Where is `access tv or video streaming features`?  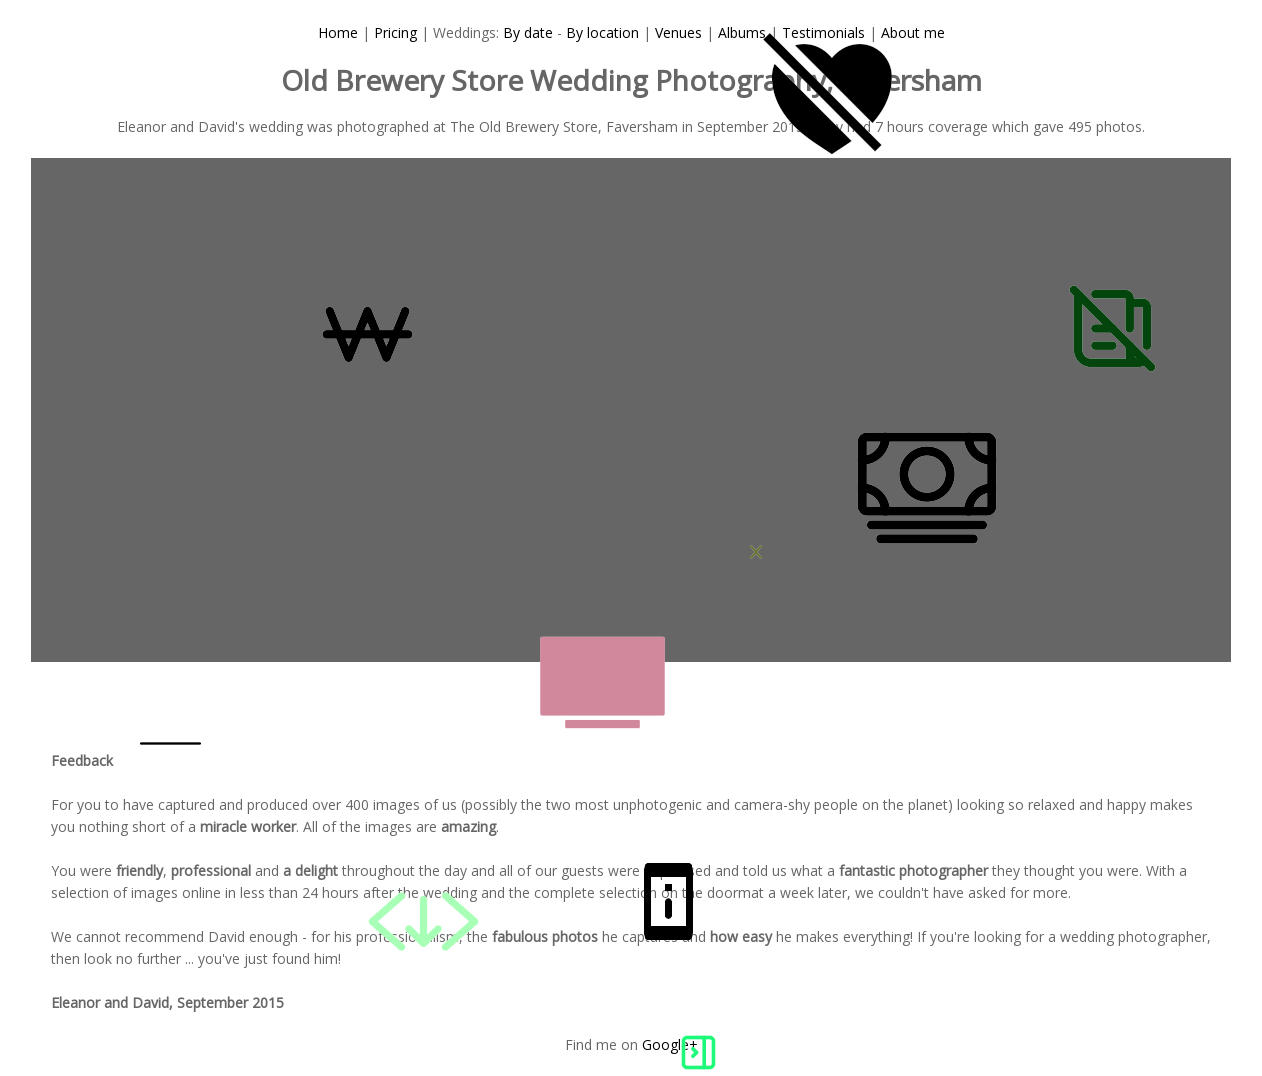
access tv or video streaming features is located at coordinates (602, 682).